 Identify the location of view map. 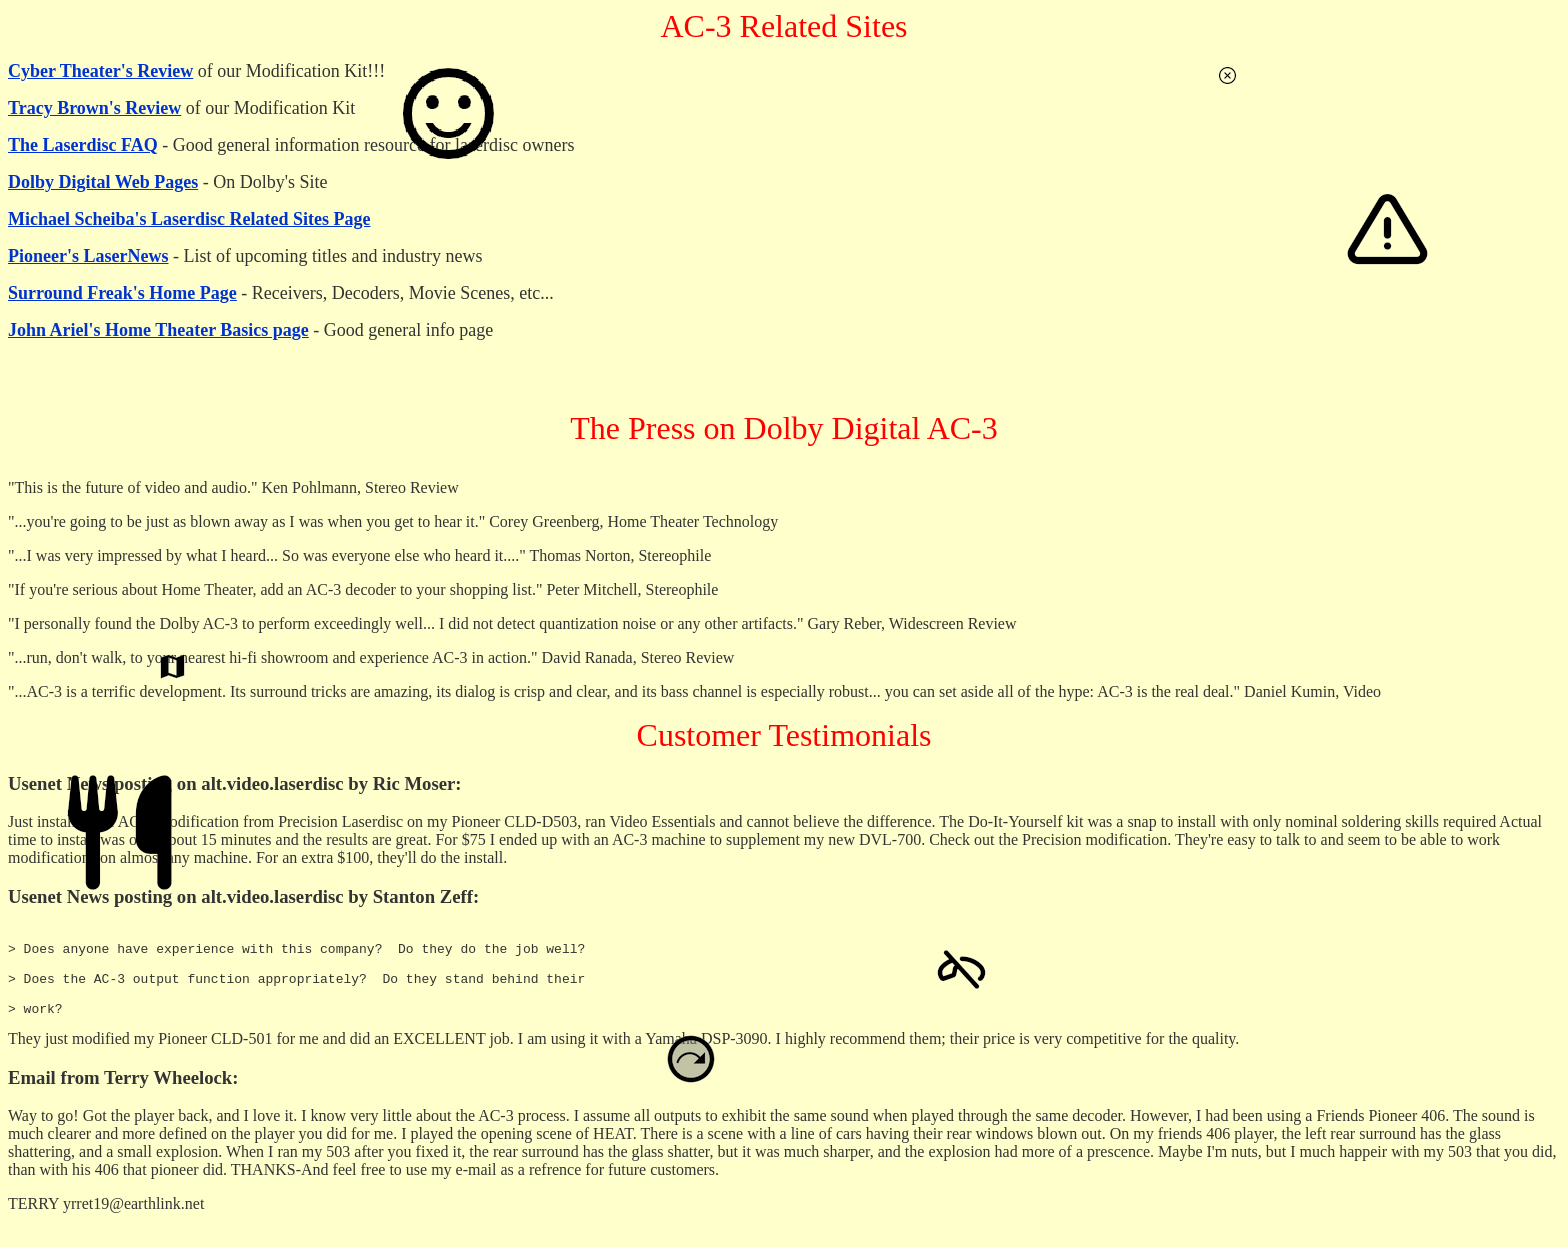
(172, 666).